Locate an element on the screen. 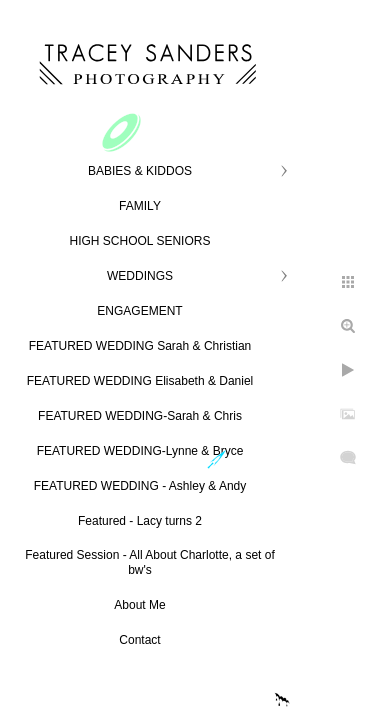 The width and height of the screenshot is (375, 720). indicates damage or injury status in a game is located at coordinates (282, 700).